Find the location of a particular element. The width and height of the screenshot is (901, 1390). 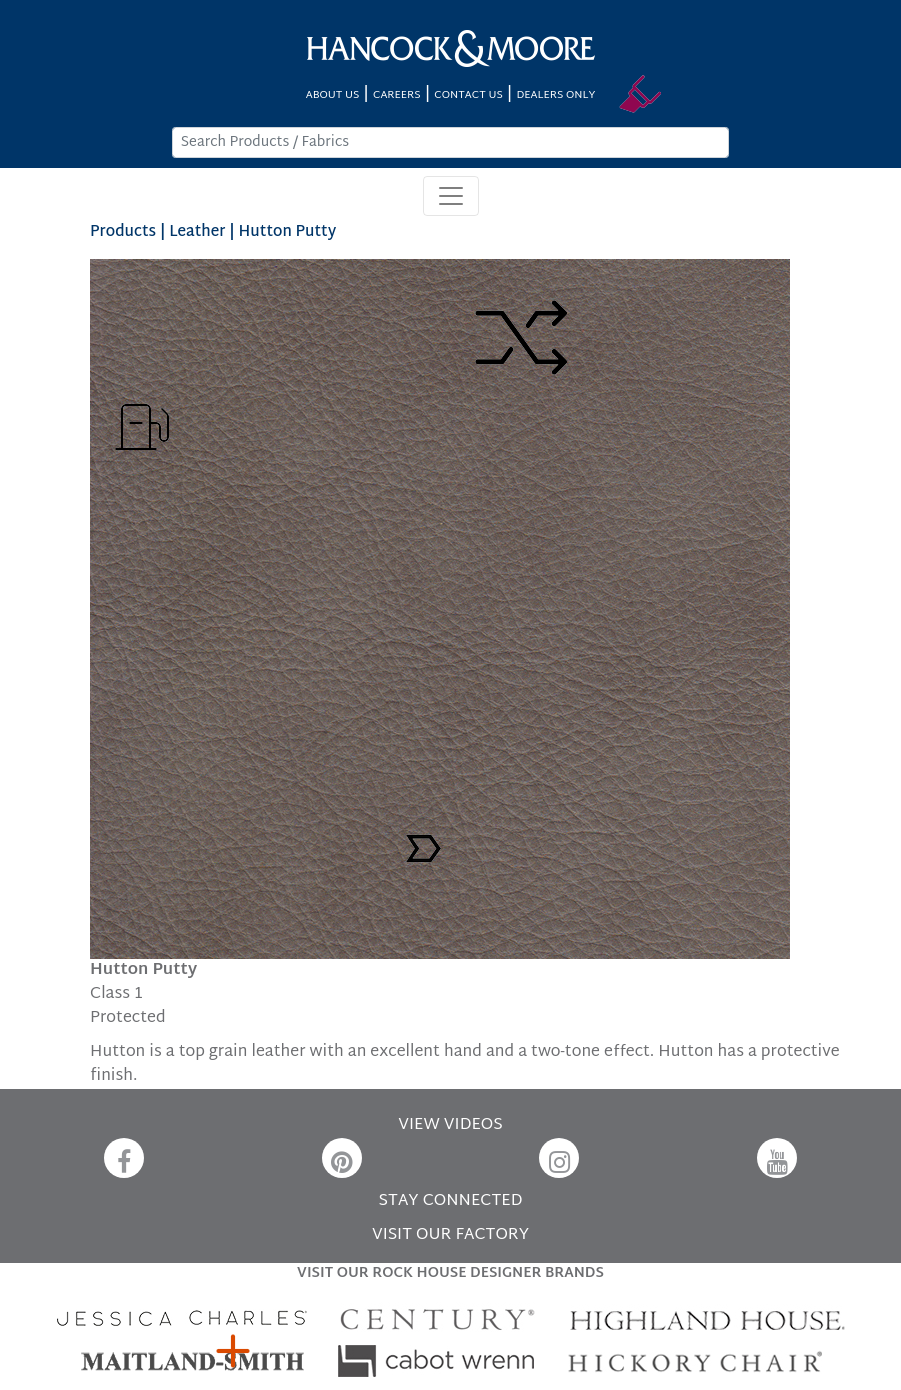

add a new item is located at coordinates (233, 1351).